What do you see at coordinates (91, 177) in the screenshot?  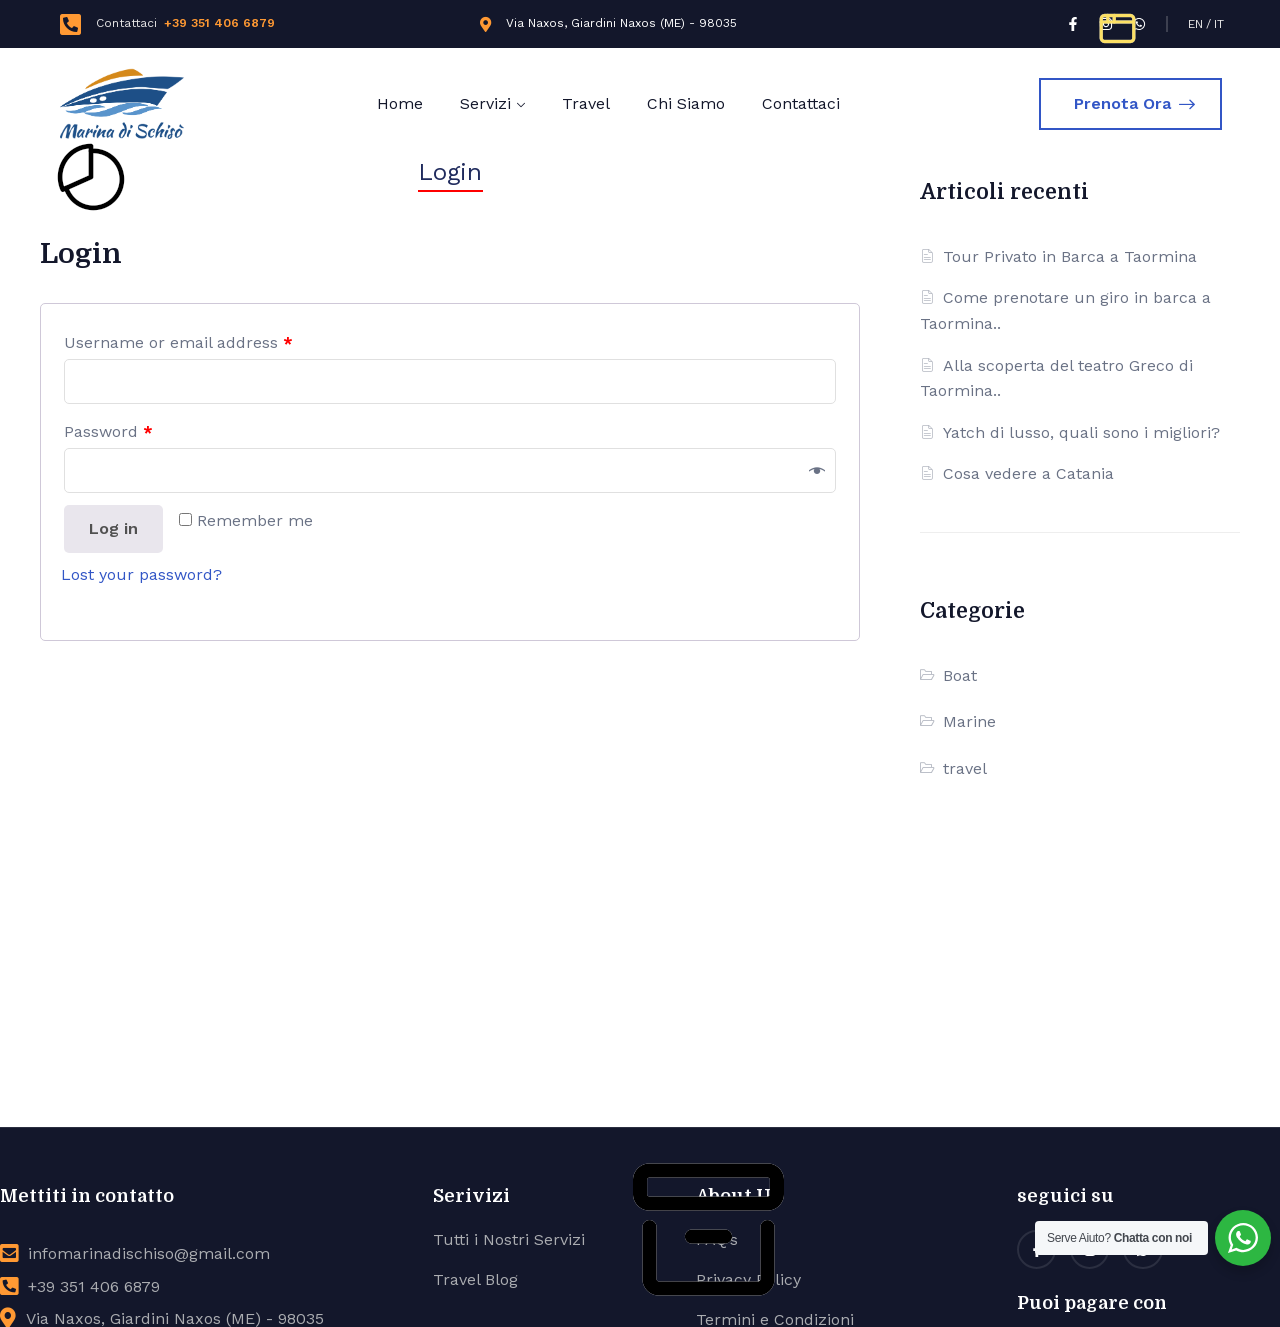 I see `view data breakdown or statistics` at bounding box center [91, 177].